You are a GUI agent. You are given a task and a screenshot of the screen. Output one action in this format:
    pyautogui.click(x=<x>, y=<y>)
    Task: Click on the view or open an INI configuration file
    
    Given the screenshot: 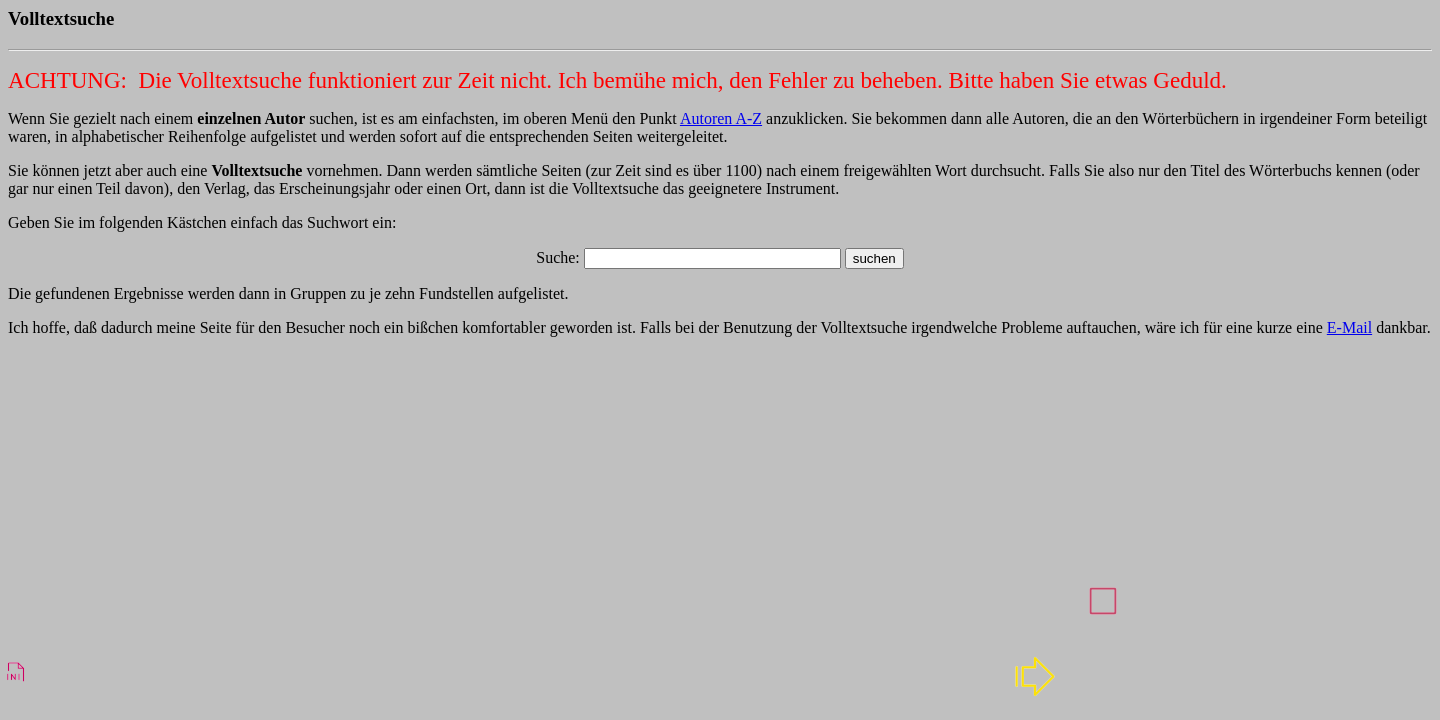 What is the action you would take?
    pyautogui.click(x=16, y=672)
    